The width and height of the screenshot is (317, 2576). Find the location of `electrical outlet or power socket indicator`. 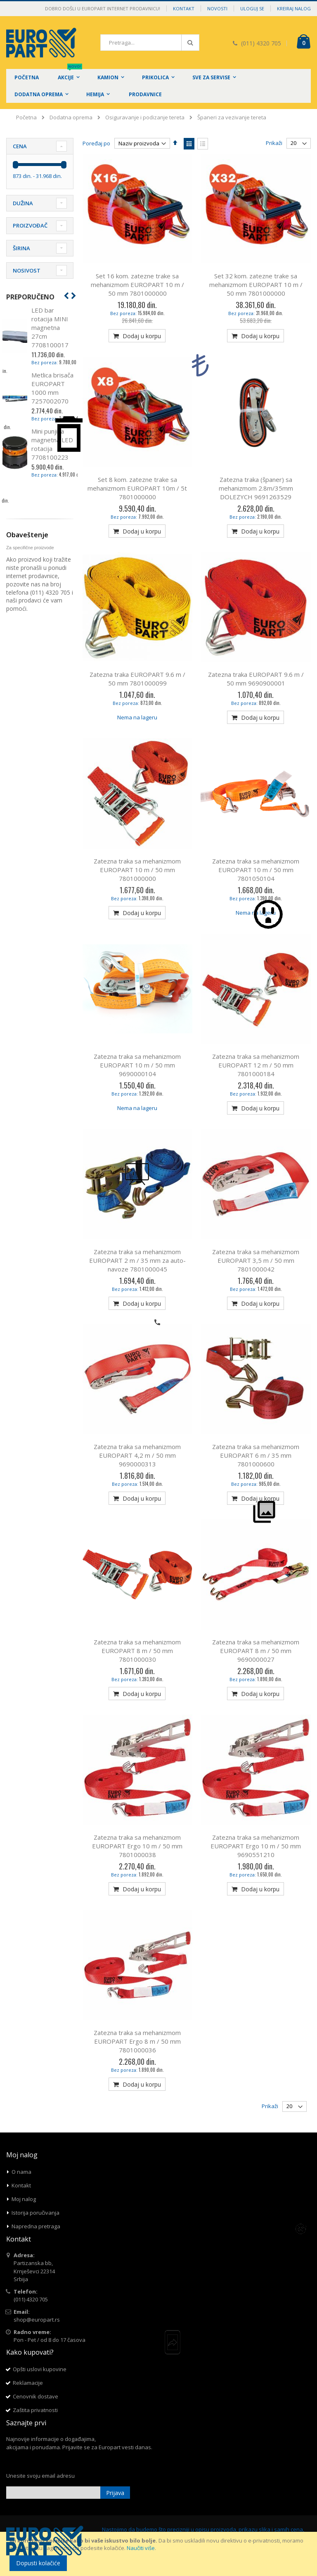

electrical outlet or power socket indicator is located at coordinates (268, 914).